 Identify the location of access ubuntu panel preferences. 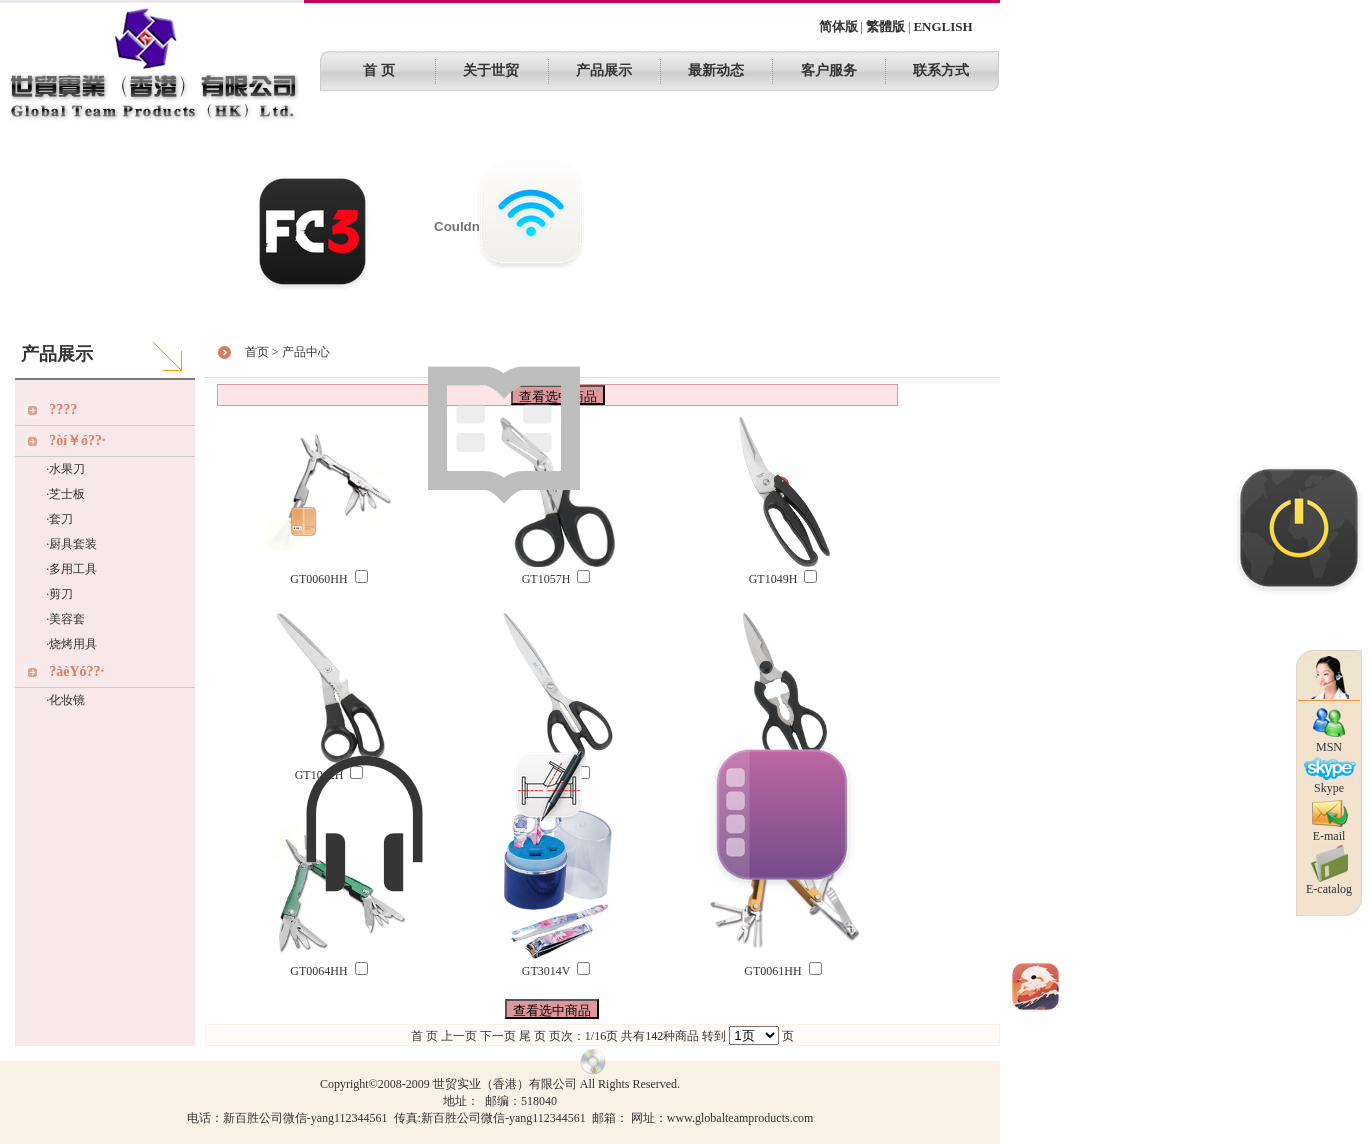
(782, 817).